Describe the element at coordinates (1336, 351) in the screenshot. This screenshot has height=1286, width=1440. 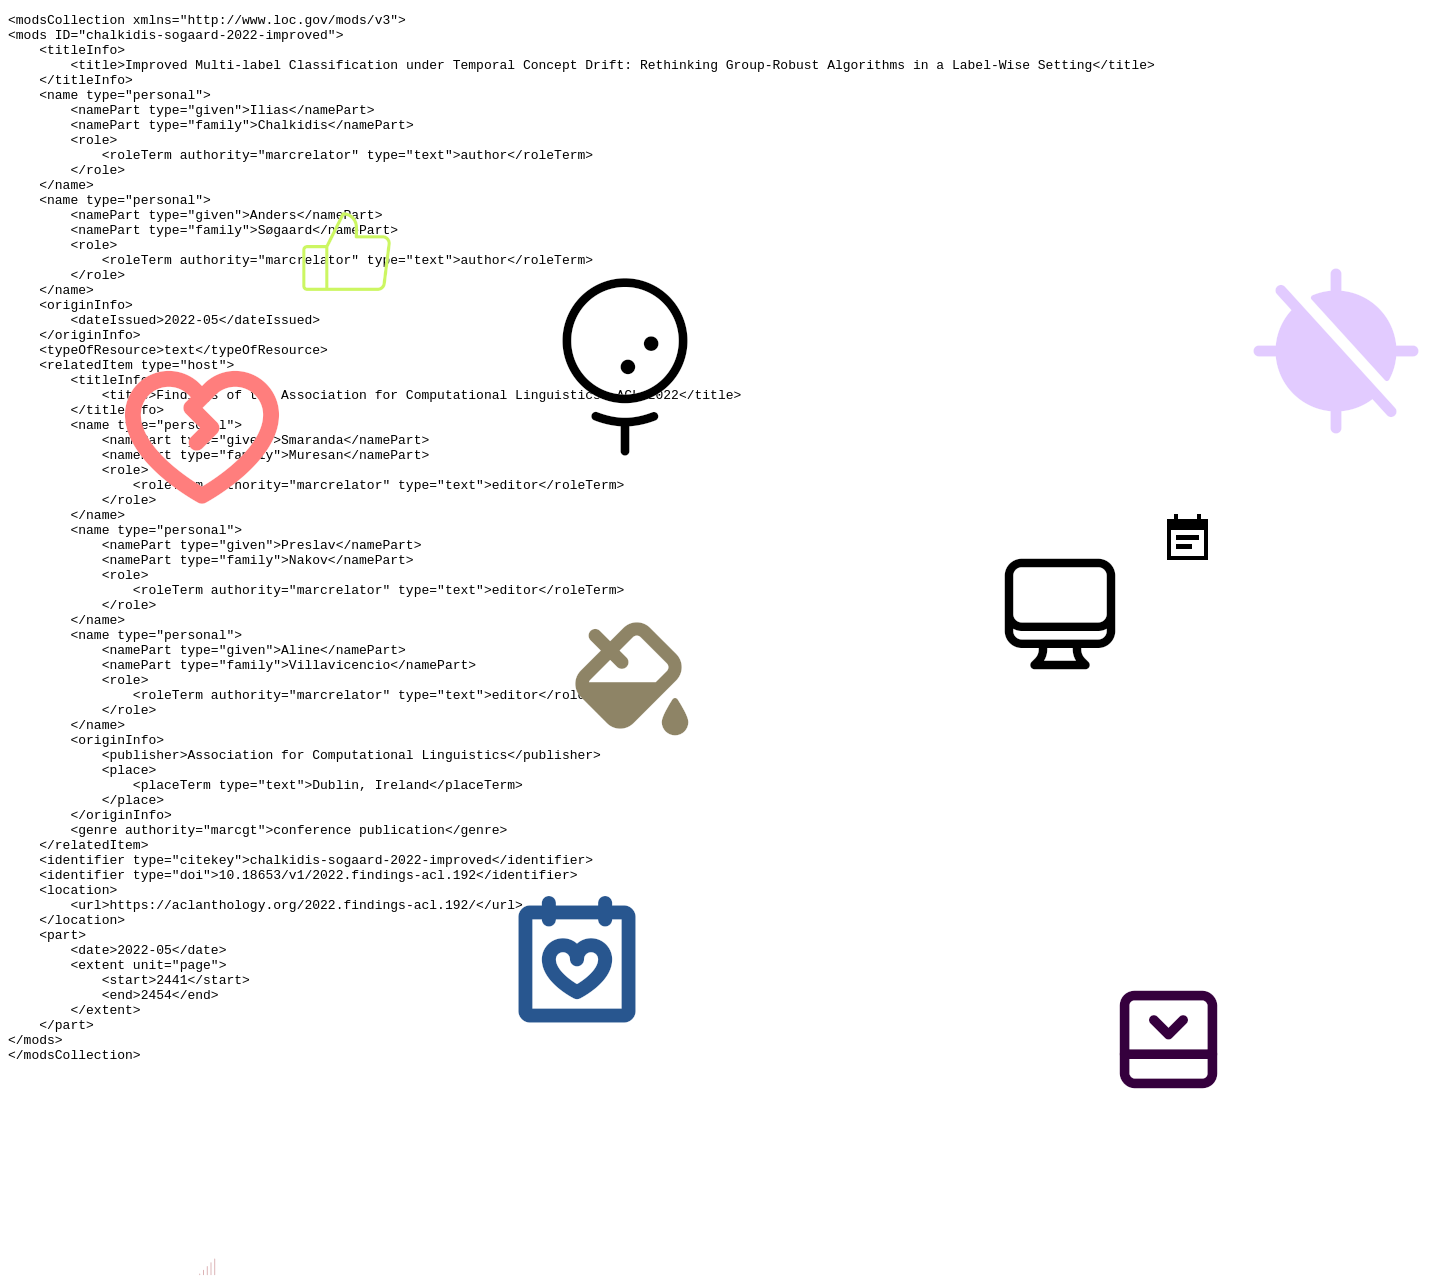
I see `location services disabled` at that location.